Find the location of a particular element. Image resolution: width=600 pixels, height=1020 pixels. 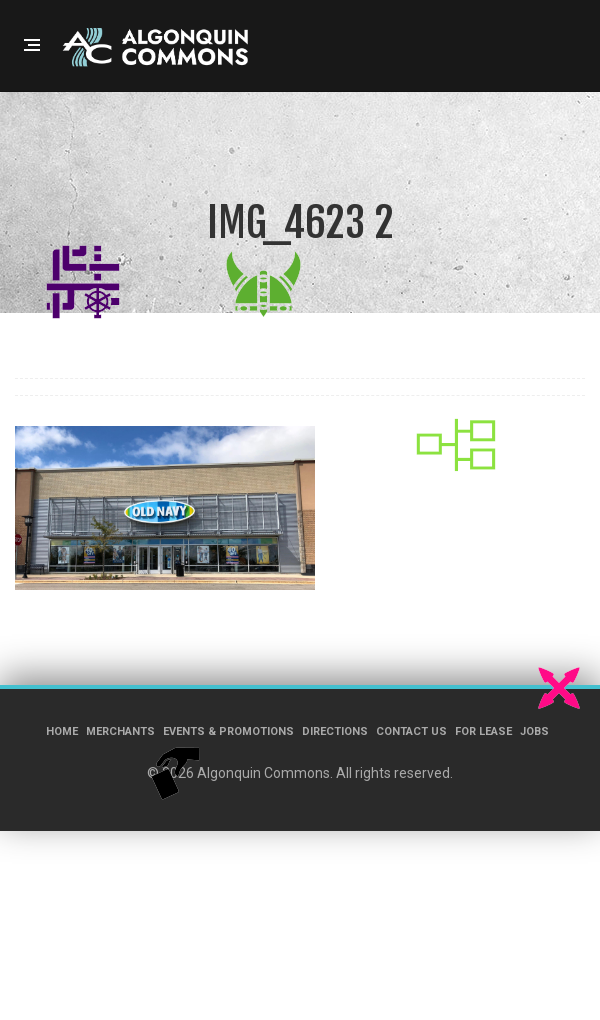

expand or collapse a hierarchical tree view is located at coordinates (456, 444).